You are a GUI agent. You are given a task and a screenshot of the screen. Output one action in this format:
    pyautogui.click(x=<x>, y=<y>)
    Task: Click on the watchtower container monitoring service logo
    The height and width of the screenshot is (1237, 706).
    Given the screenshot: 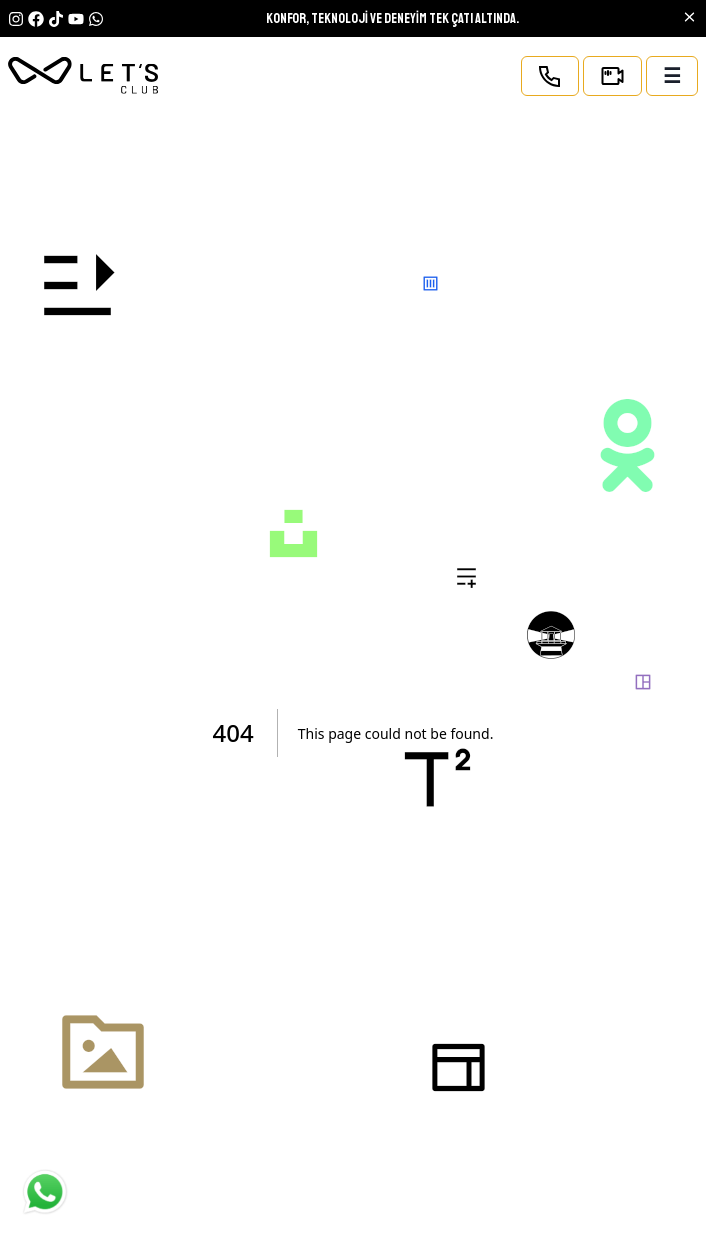 What is the action you would take?
    pyautogui.click(x=551, y=635)
    